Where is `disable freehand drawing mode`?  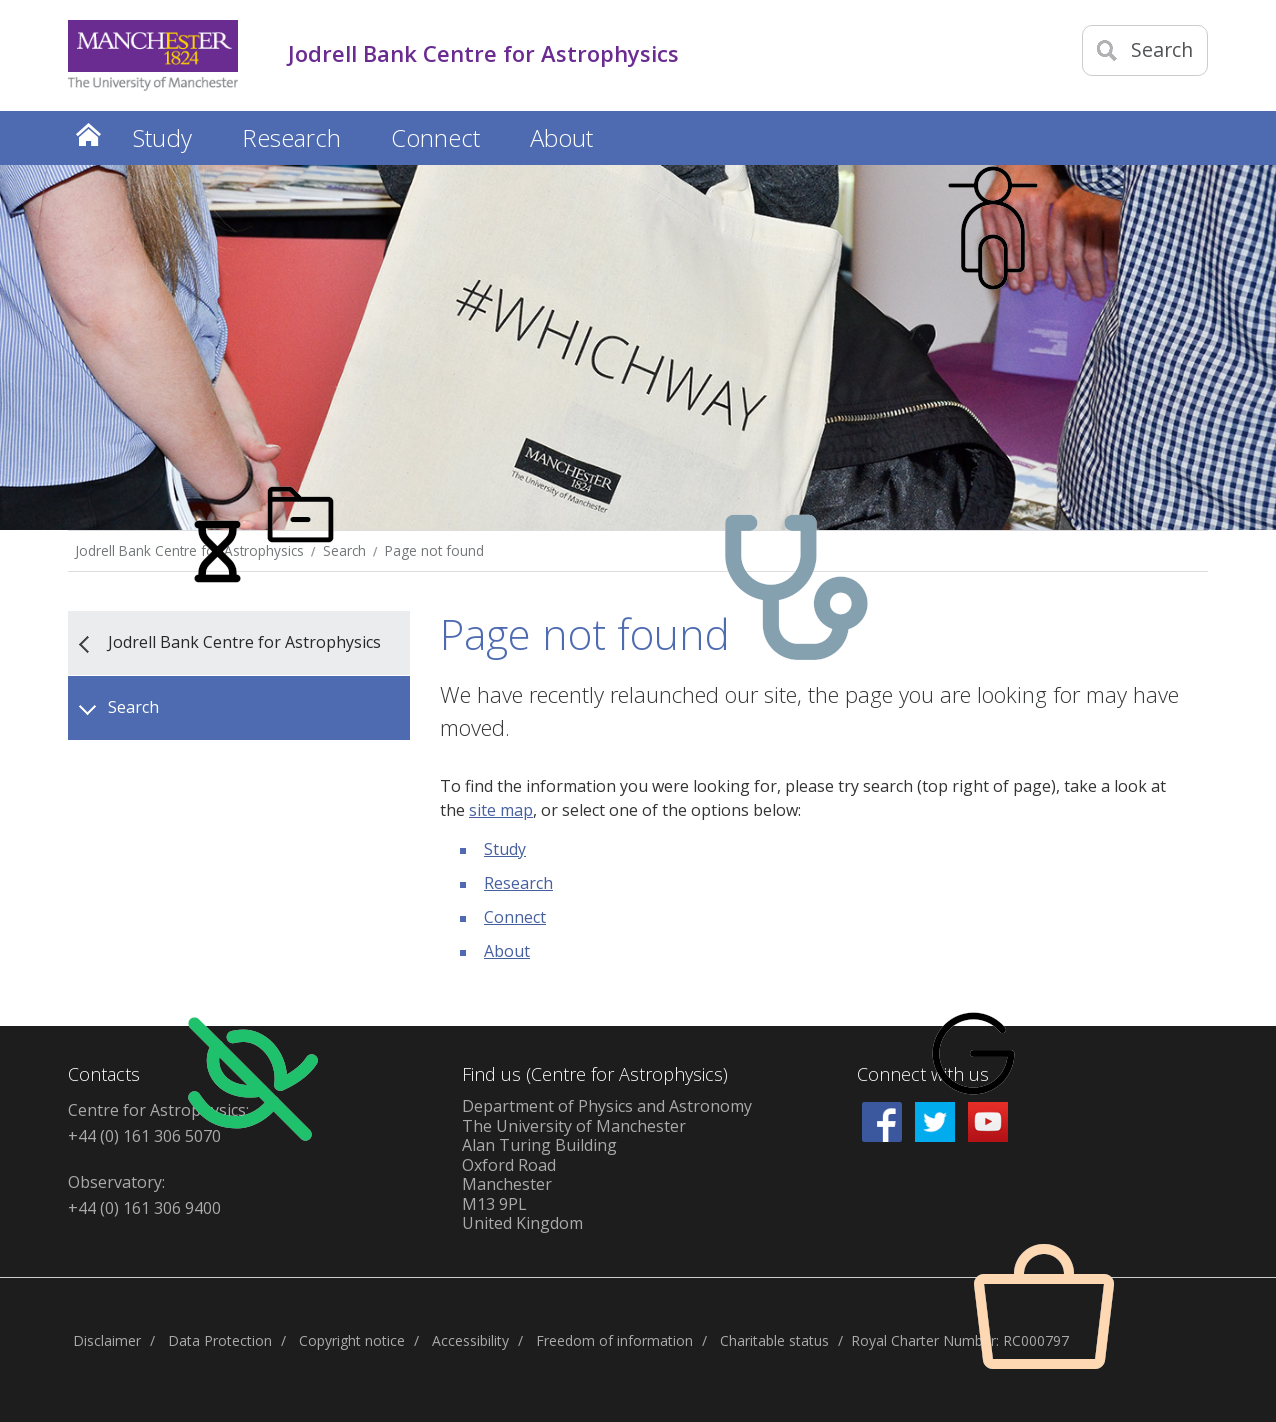
disable freehand drawing mode is located at coordinates (250, 1079).